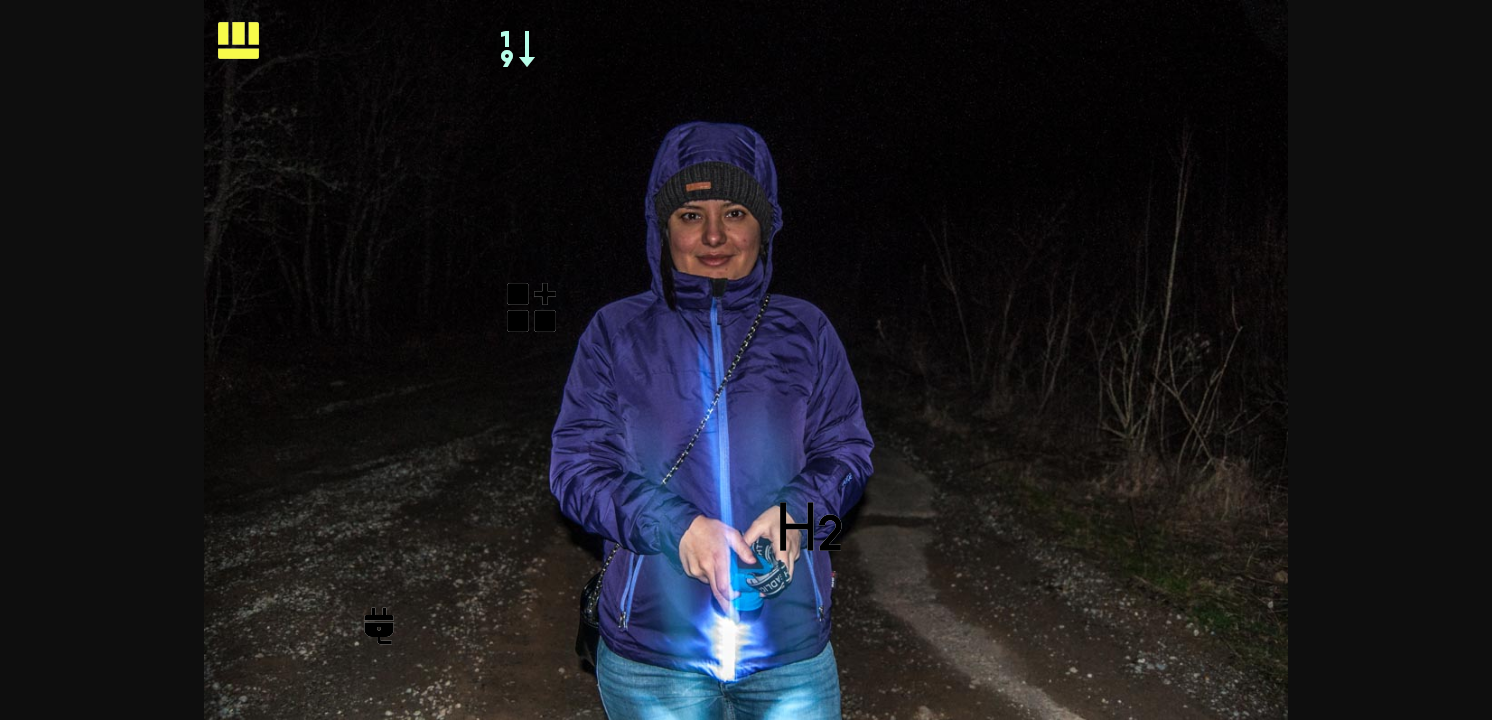 This screenshot has height=720, width=1492. Describe the element at coordinates (379, 626) in the screenshot. I see `connect to power source` at that location.